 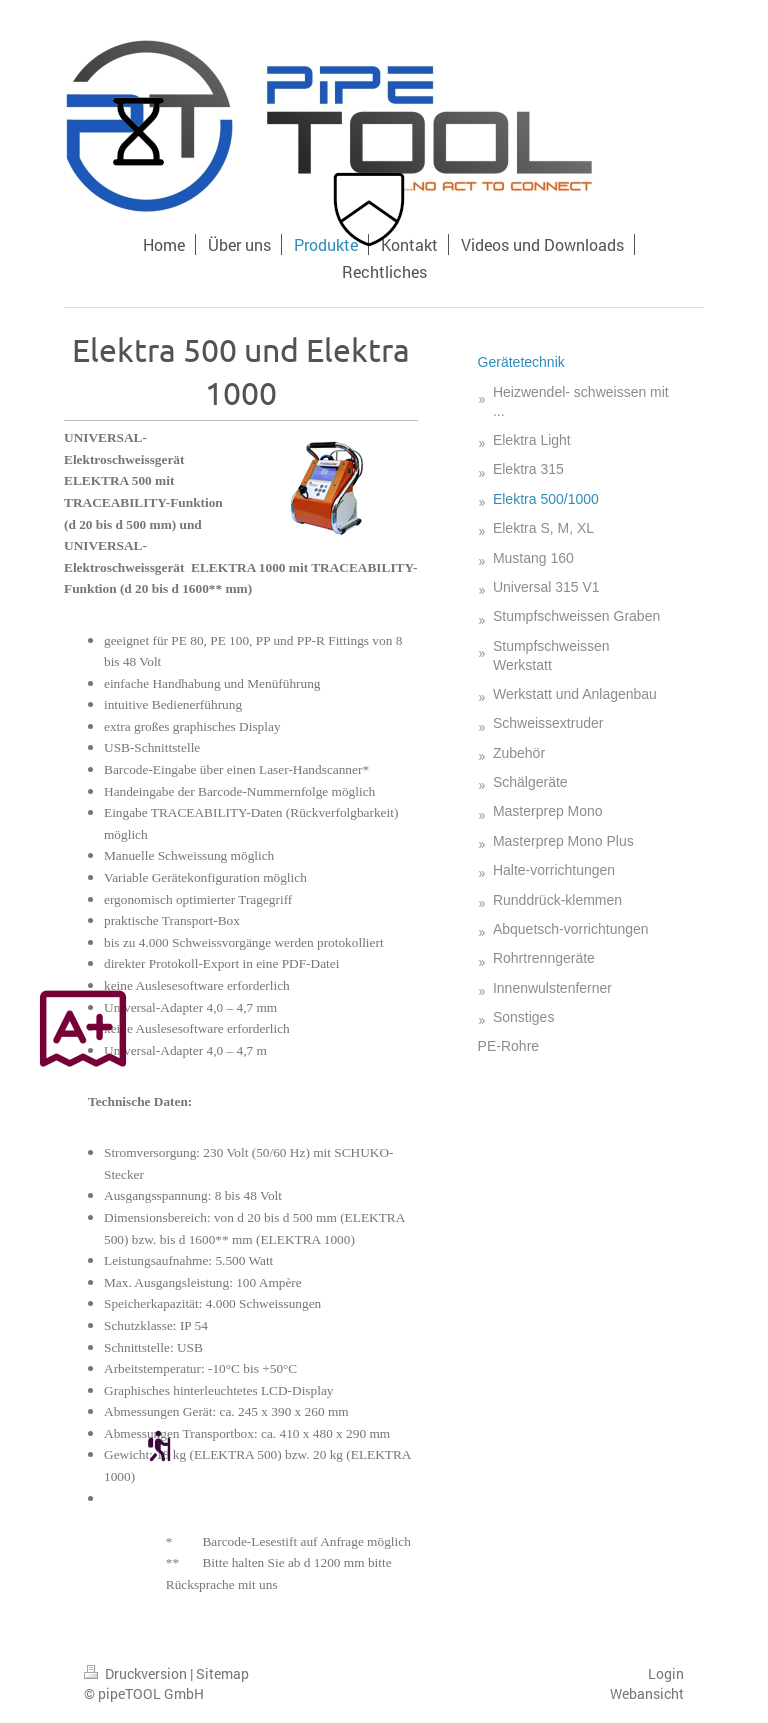 I want to click on access security or protection settings, so click(x=369, y=205).